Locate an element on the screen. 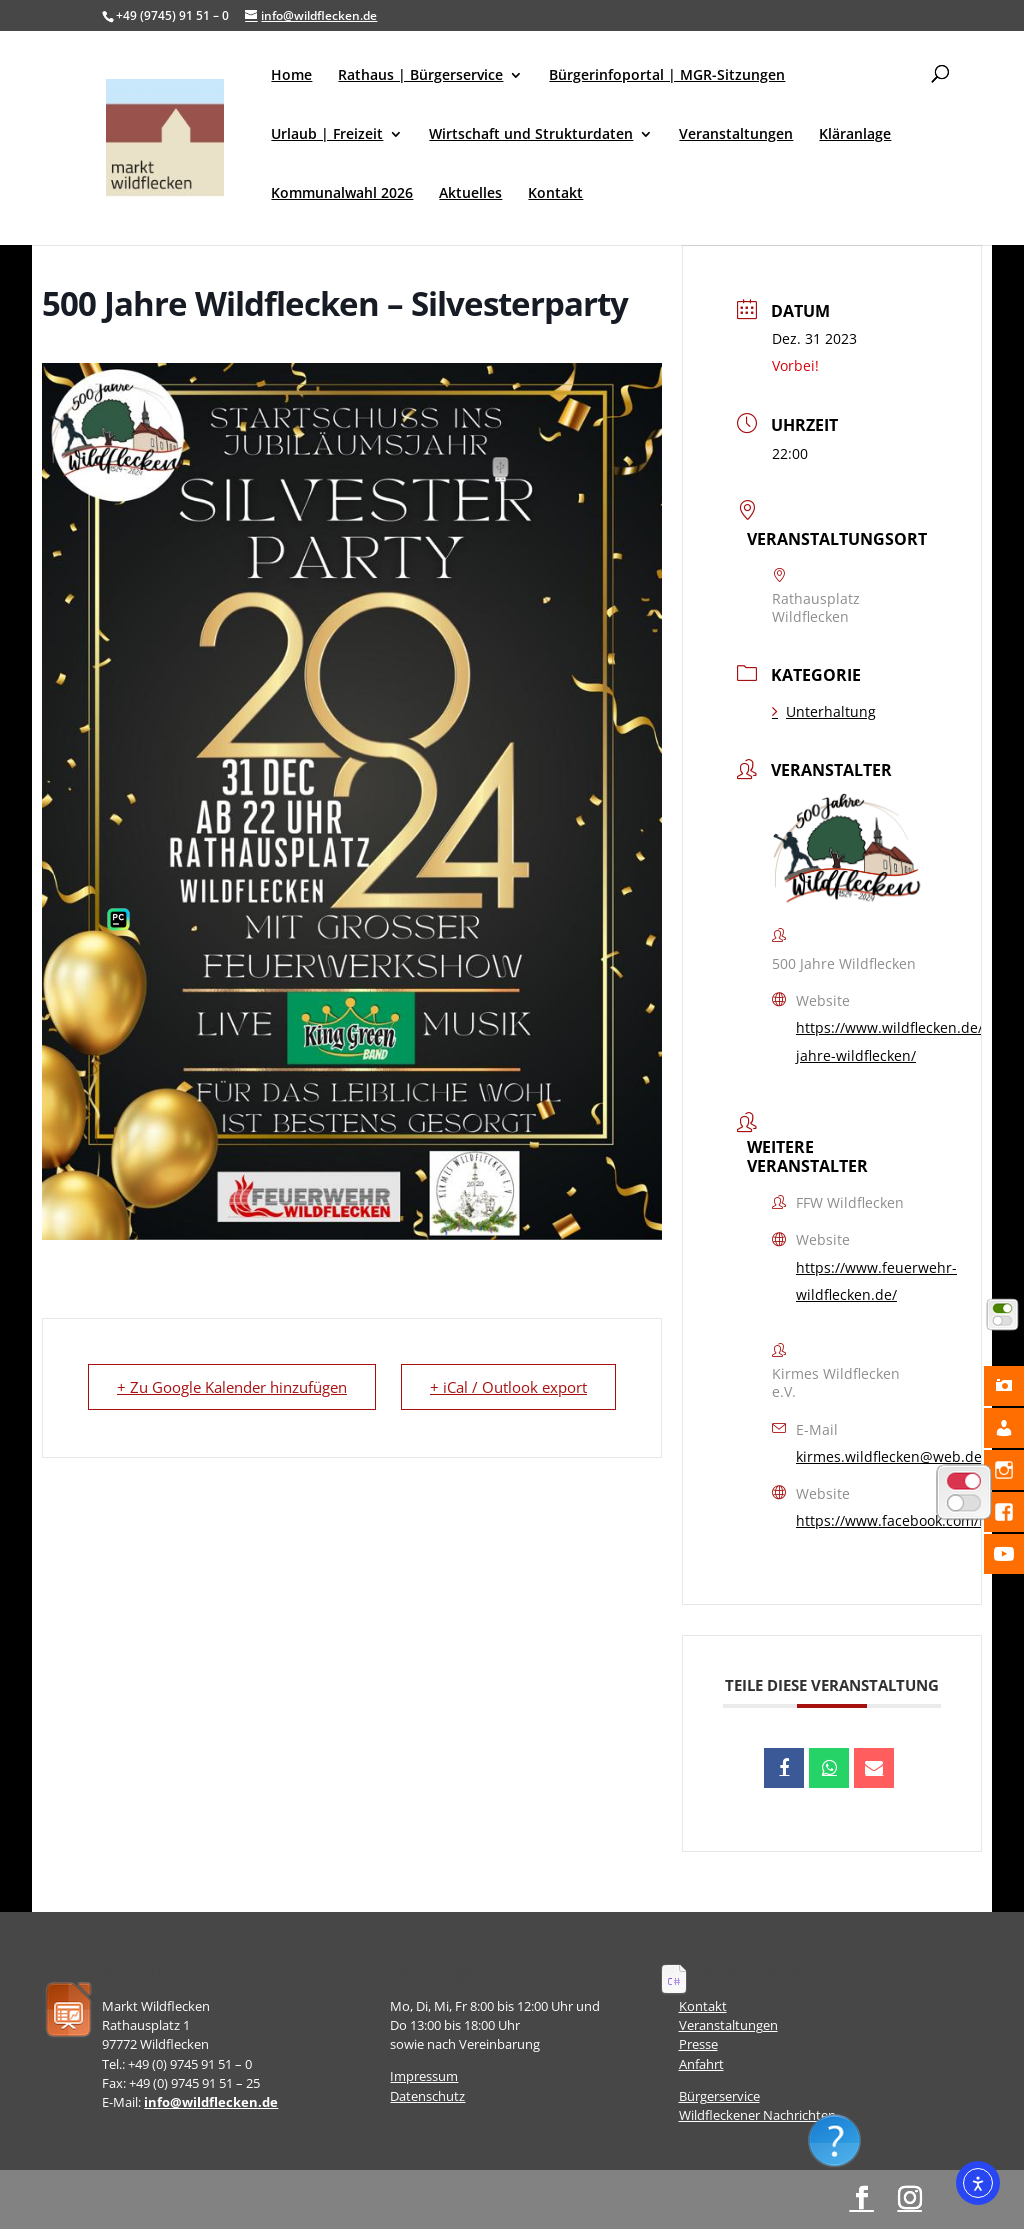  open help documentation is located at coordinates (834, 2140).